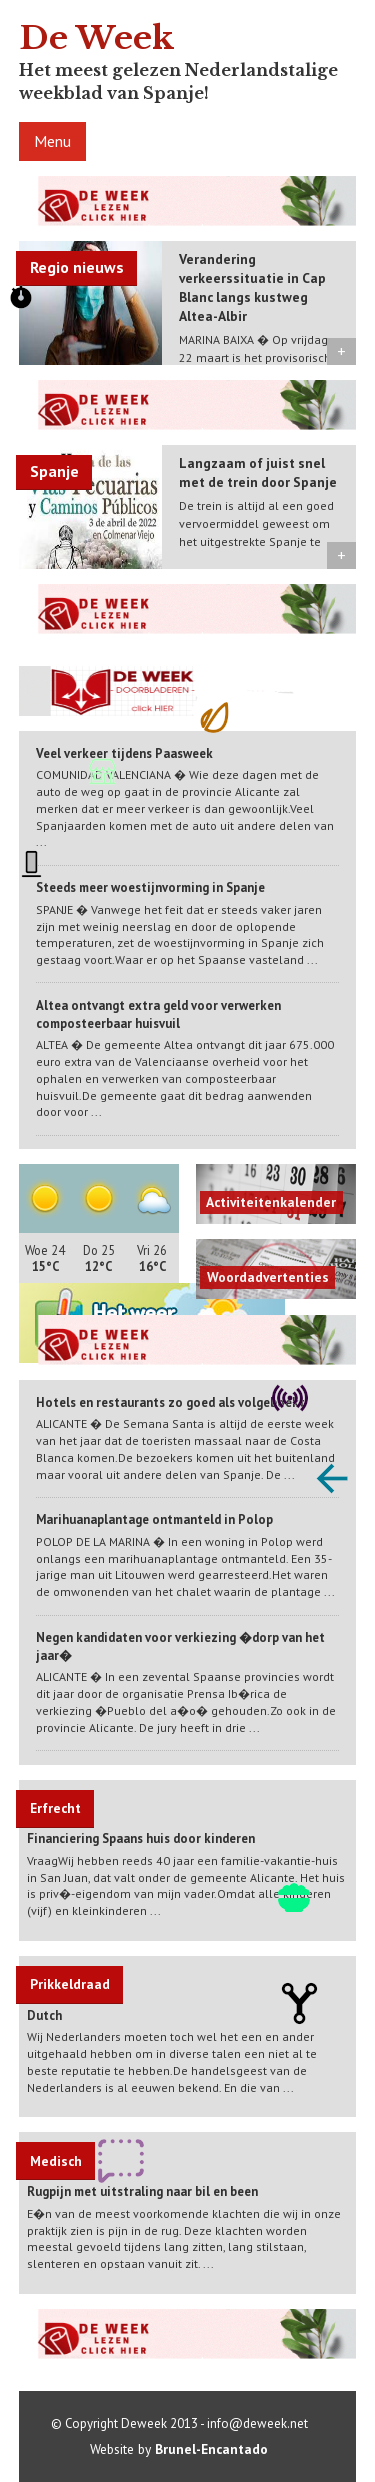  Describe the element at coordinates (290, 1398) in the screenshot. I see `access radio or audio streaming` at that location.